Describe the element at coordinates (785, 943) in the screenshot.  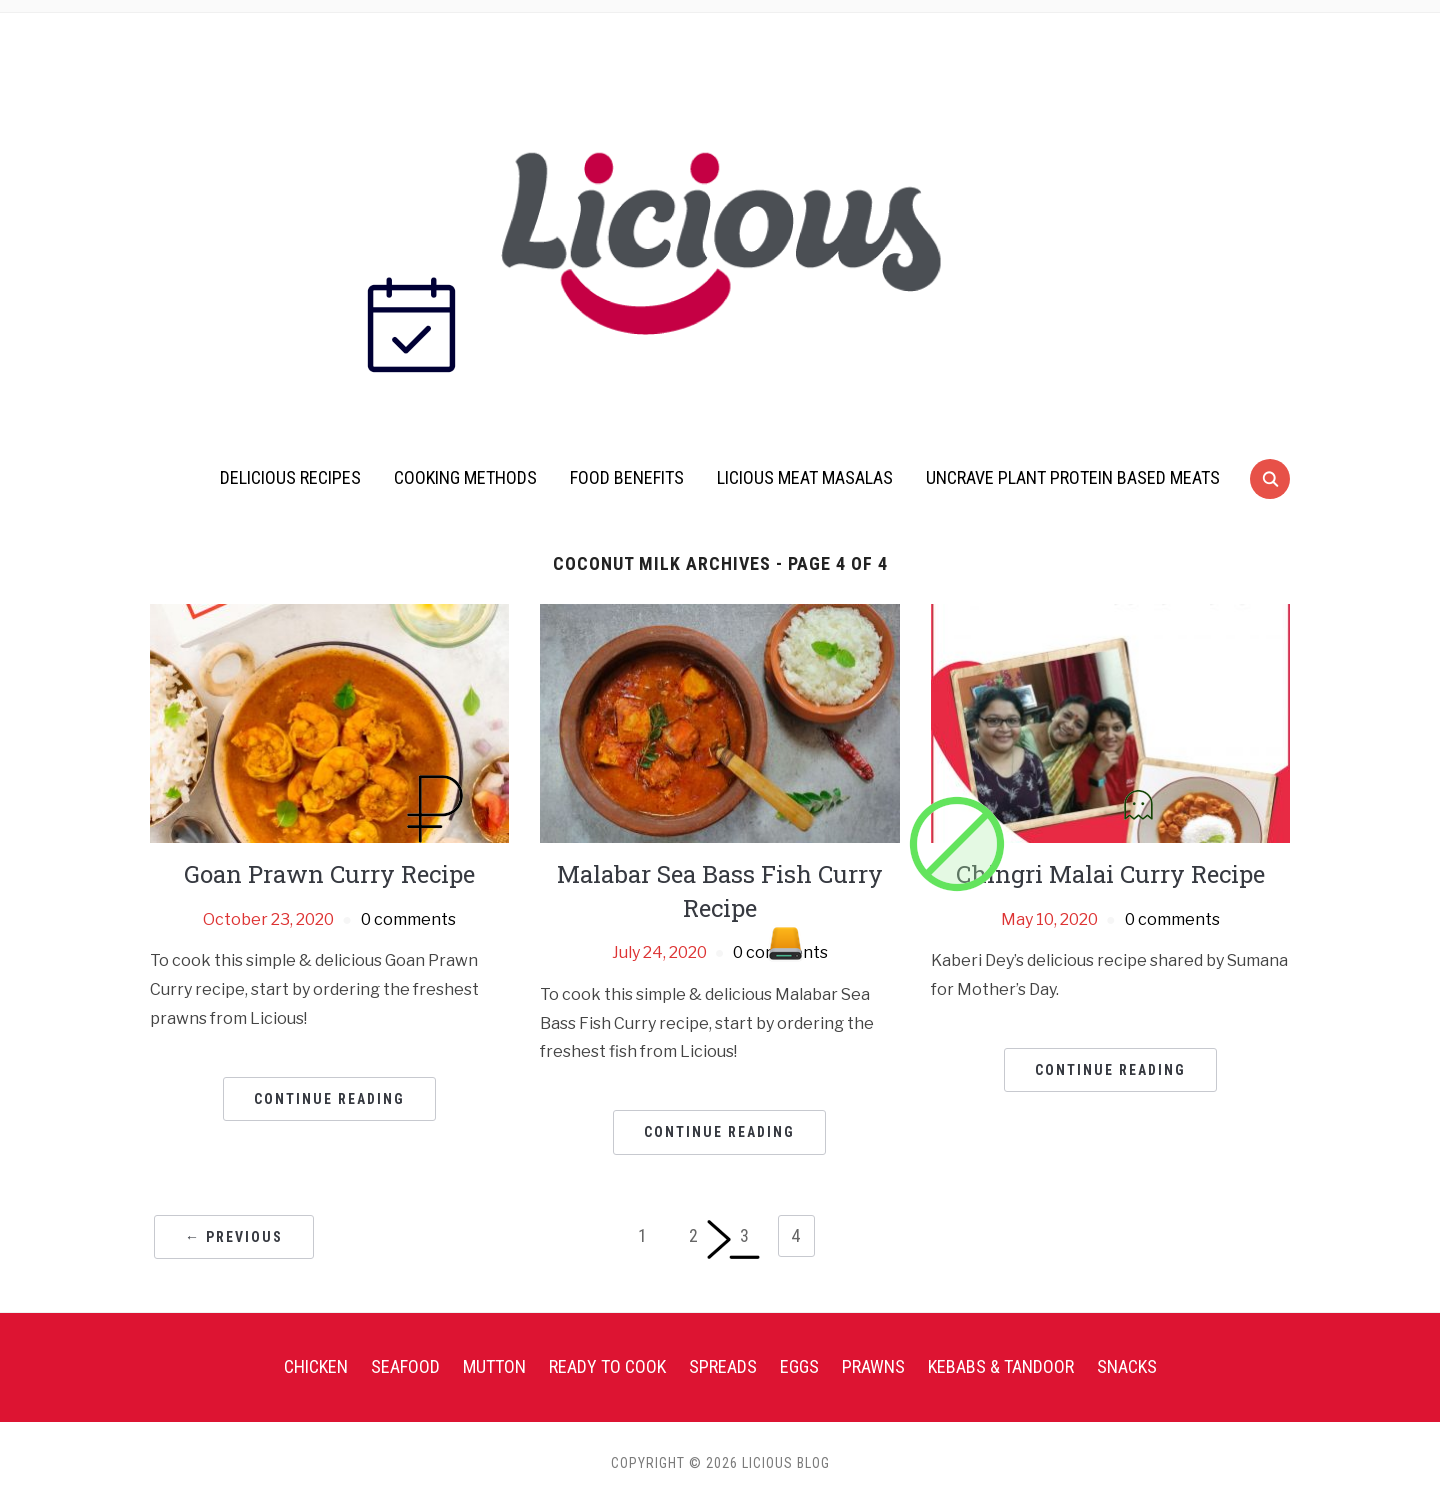
I see `external USB hard drive connected` at that location.